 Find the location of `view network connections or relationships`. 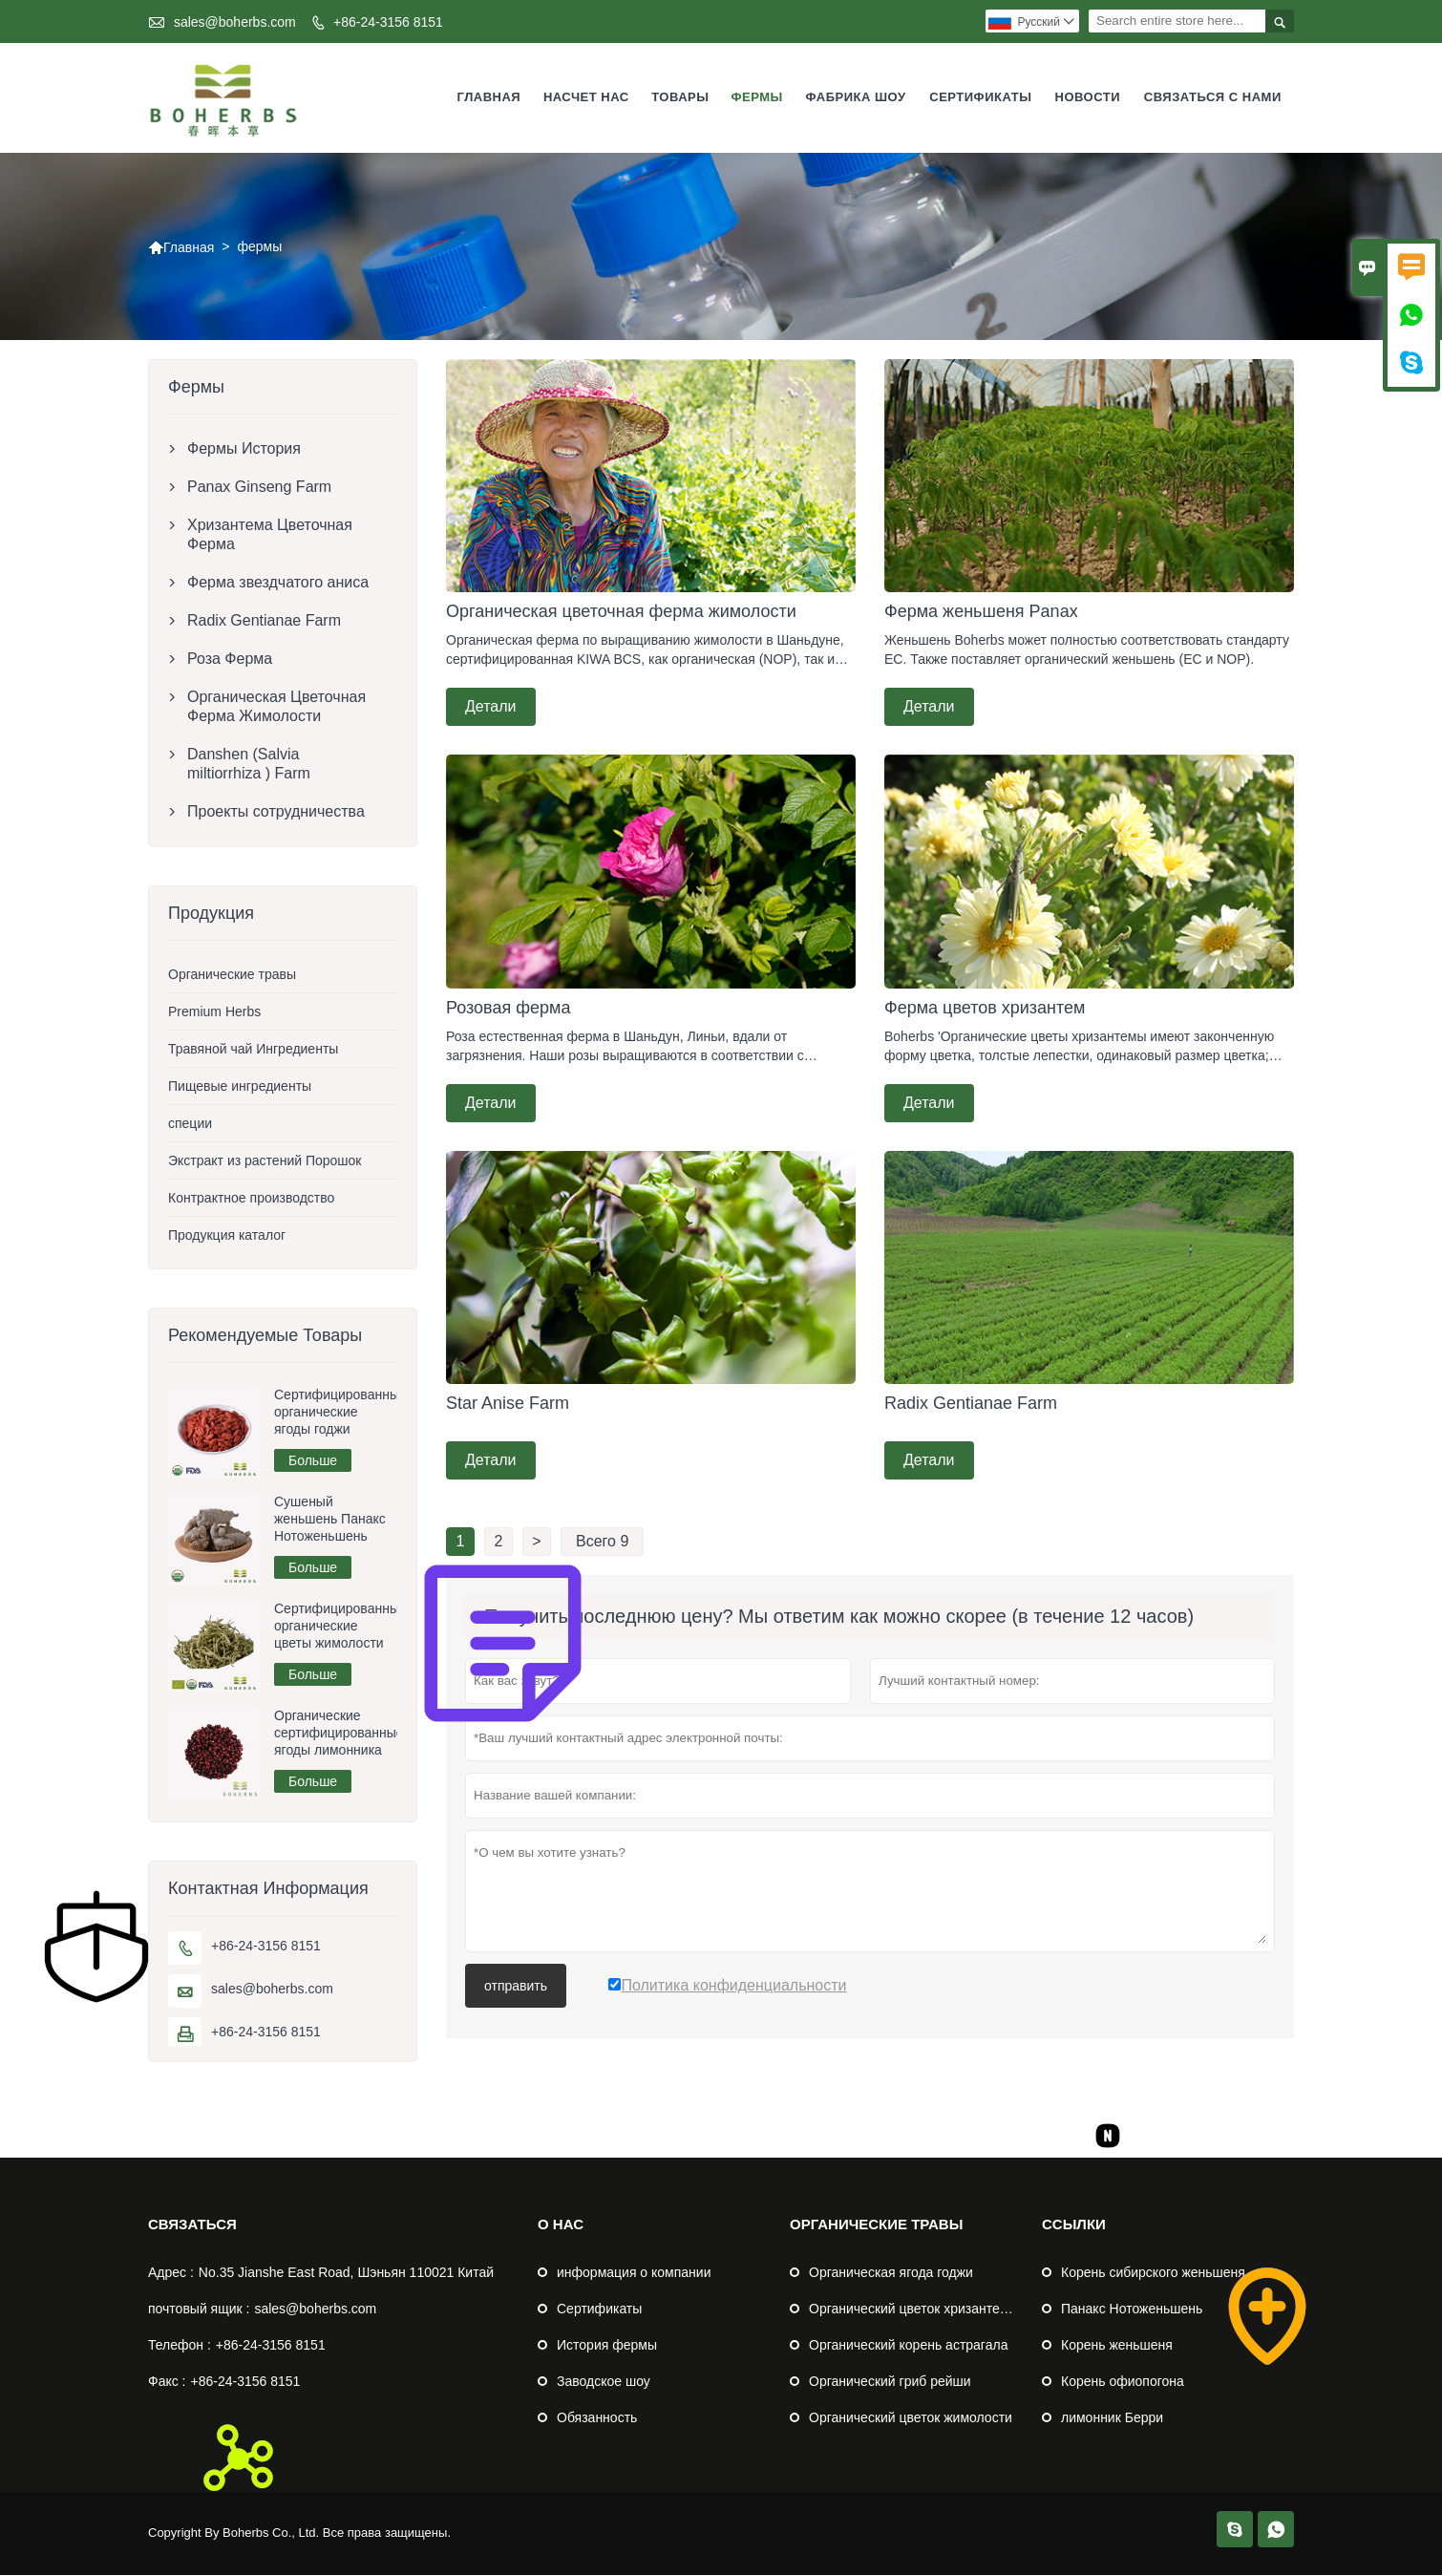

view network connections or relationships is located at coordinates (238, 2459).